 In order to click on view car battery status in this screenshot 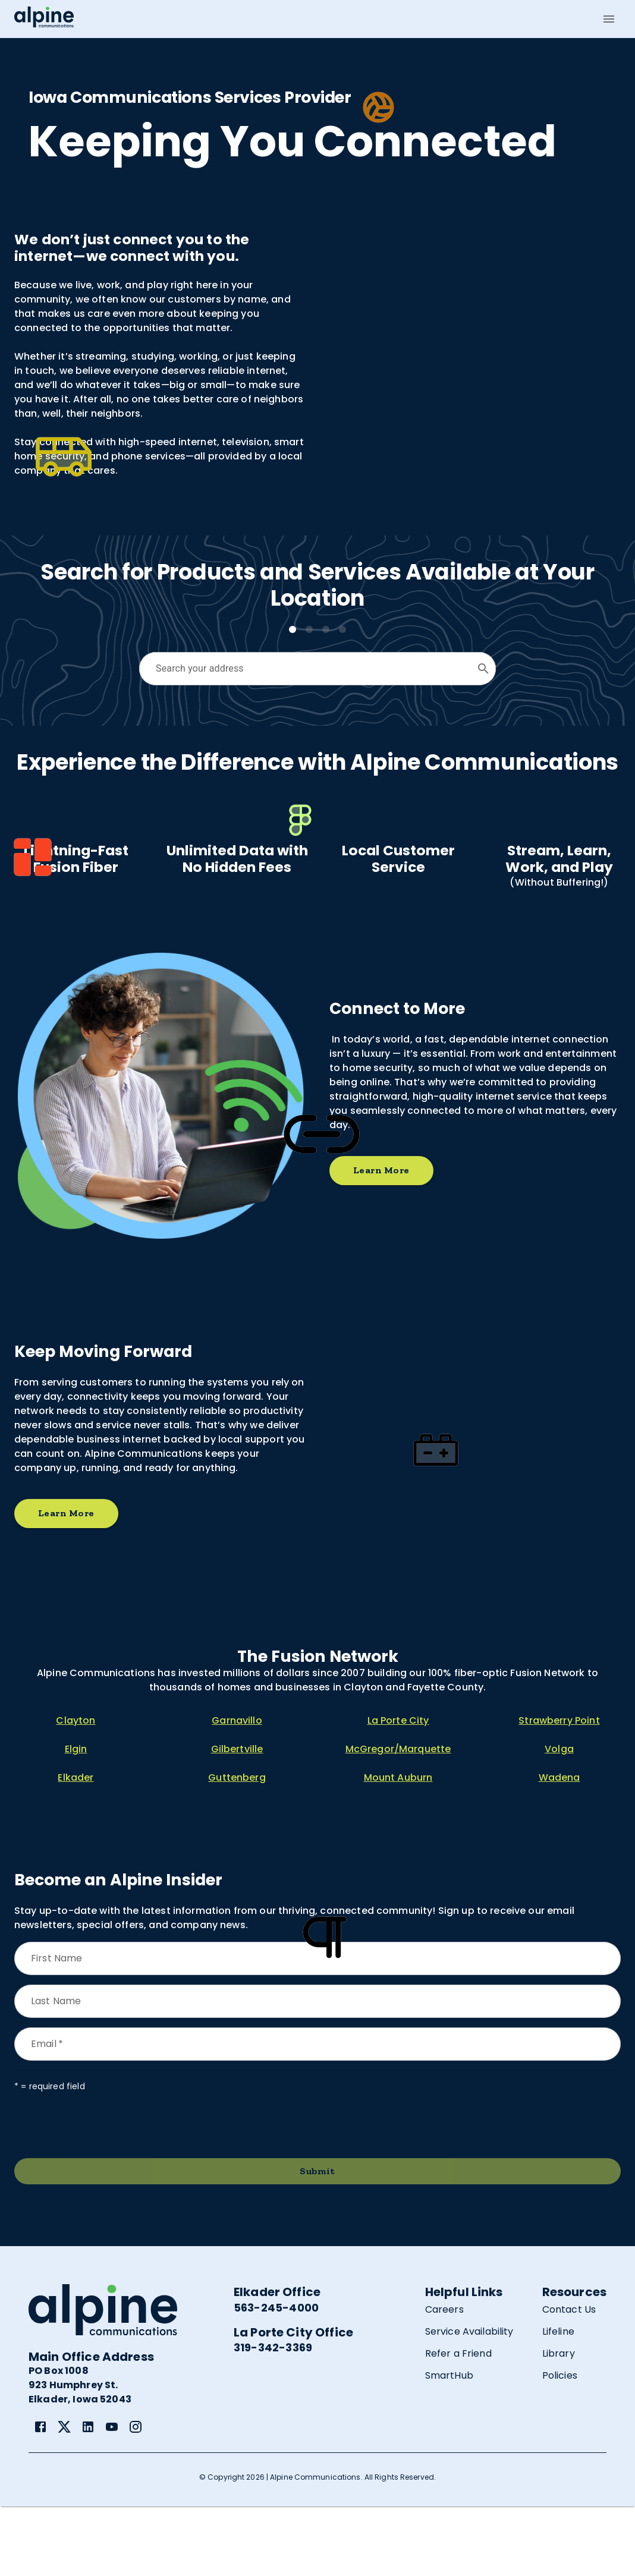, I will do `click(436, 1451)`.